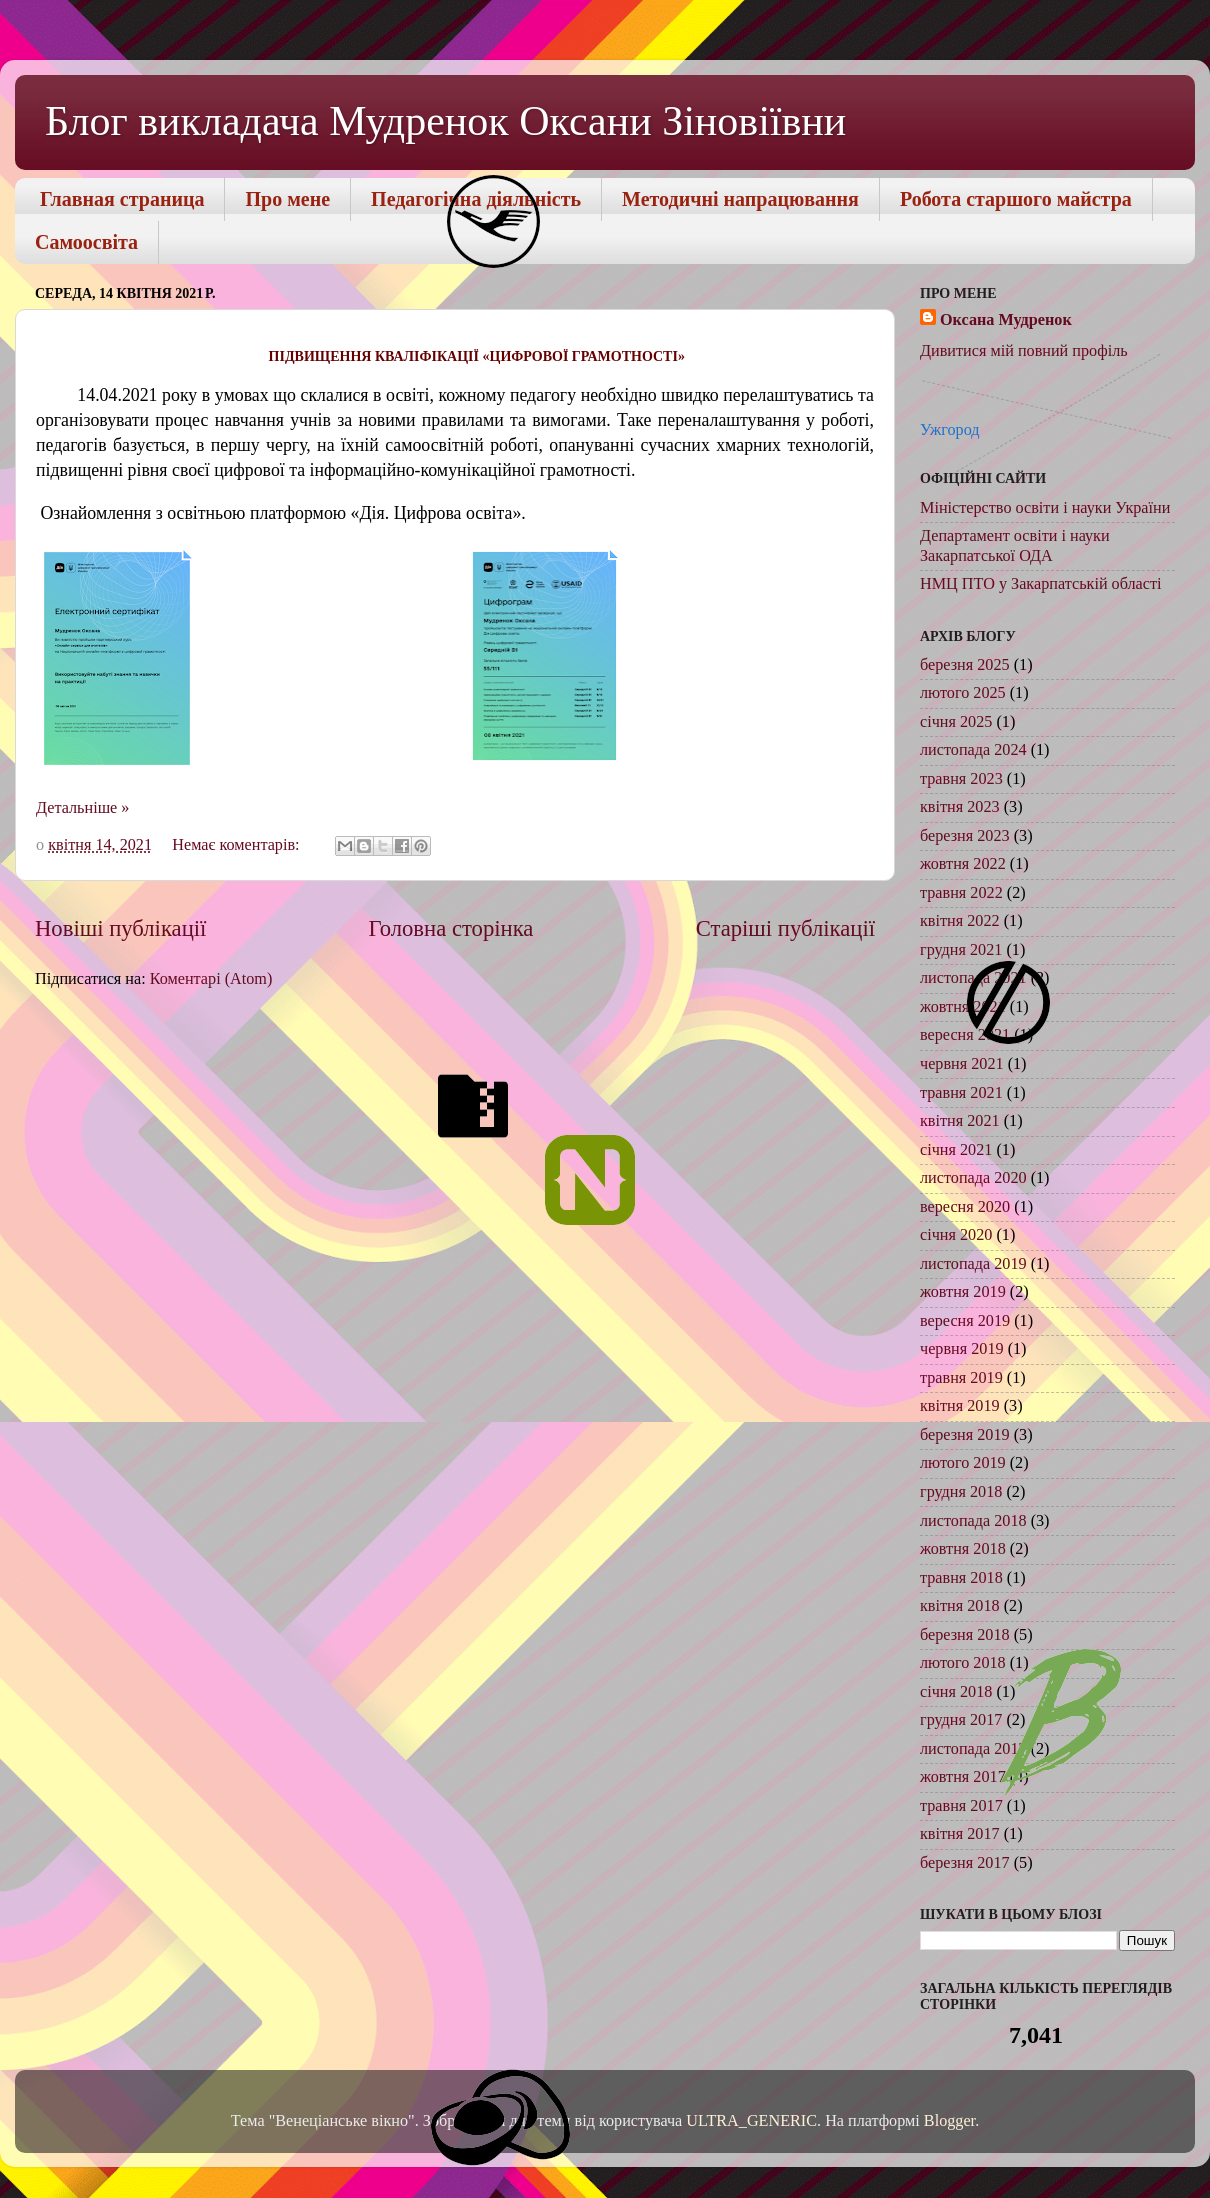 This screenshot has height=2198, width=1210. What do you see at coordinates (590, 1180) in the screenshot?
I see `nativescript app or framework logo` at bounding box center [590, 1180].